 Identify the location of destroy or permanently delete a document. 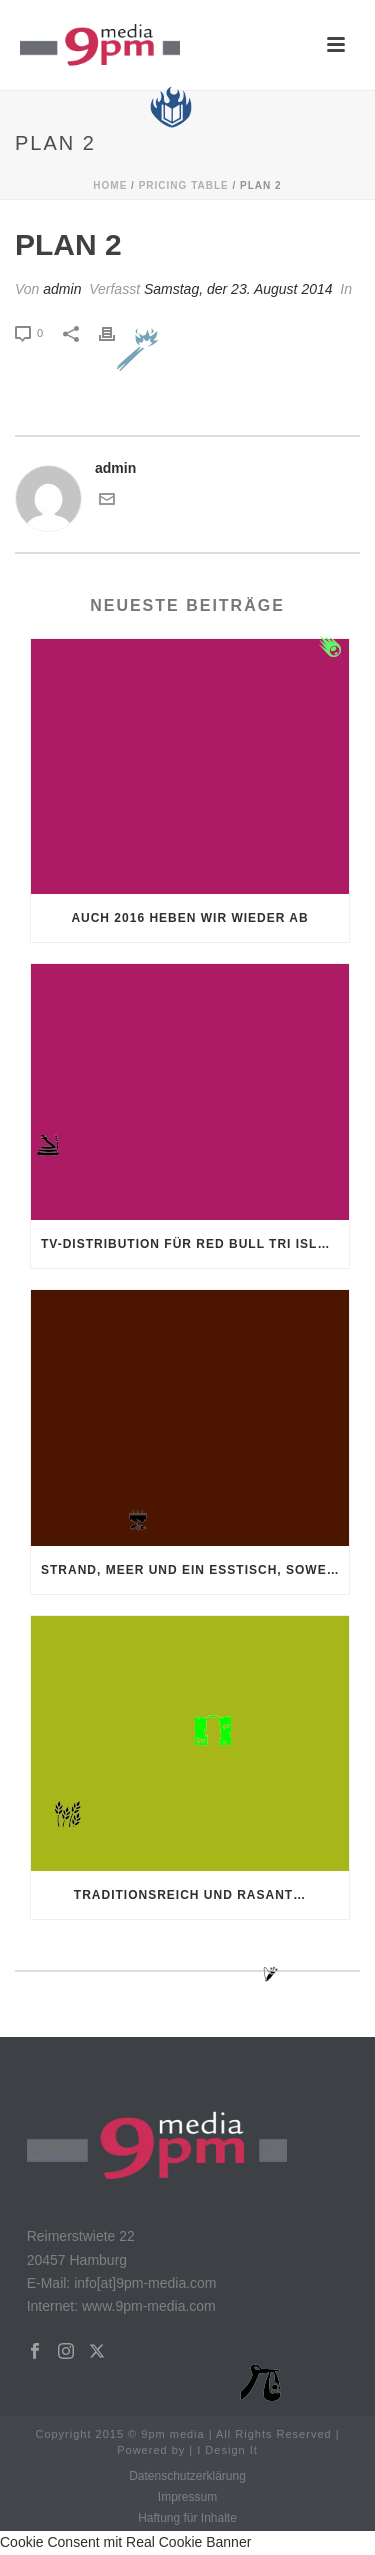
(171, 107).